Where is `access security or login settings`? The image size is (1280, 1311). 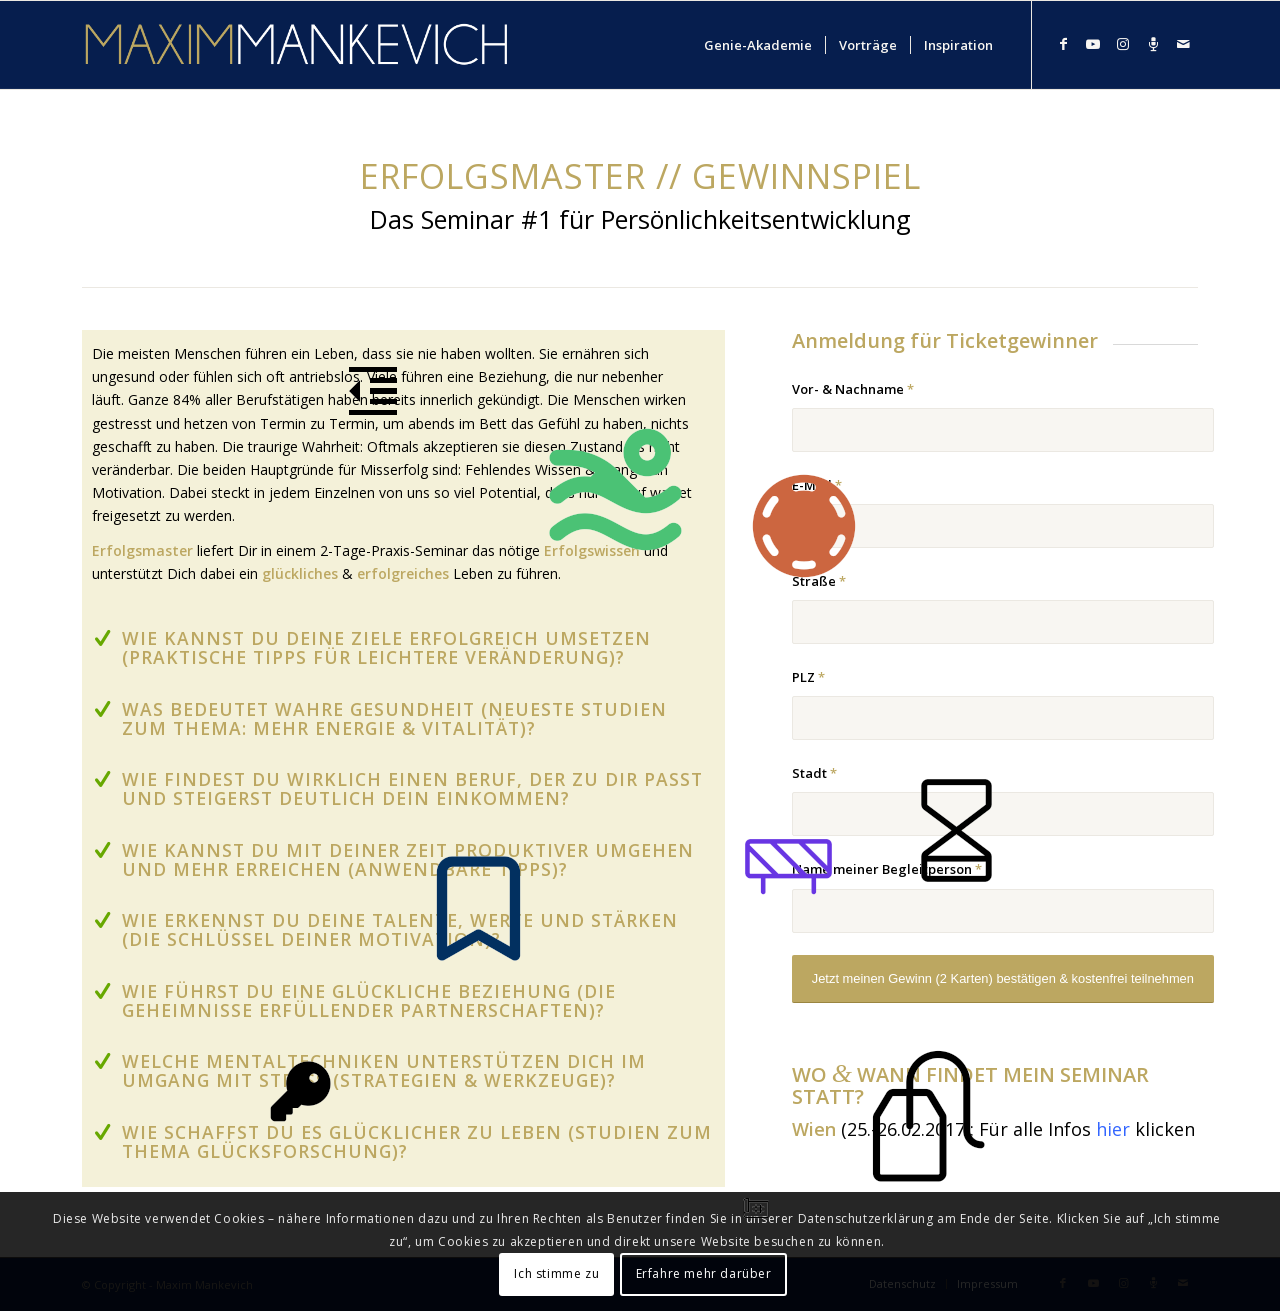 access security or login settings is located at coordinates (299, 1092).